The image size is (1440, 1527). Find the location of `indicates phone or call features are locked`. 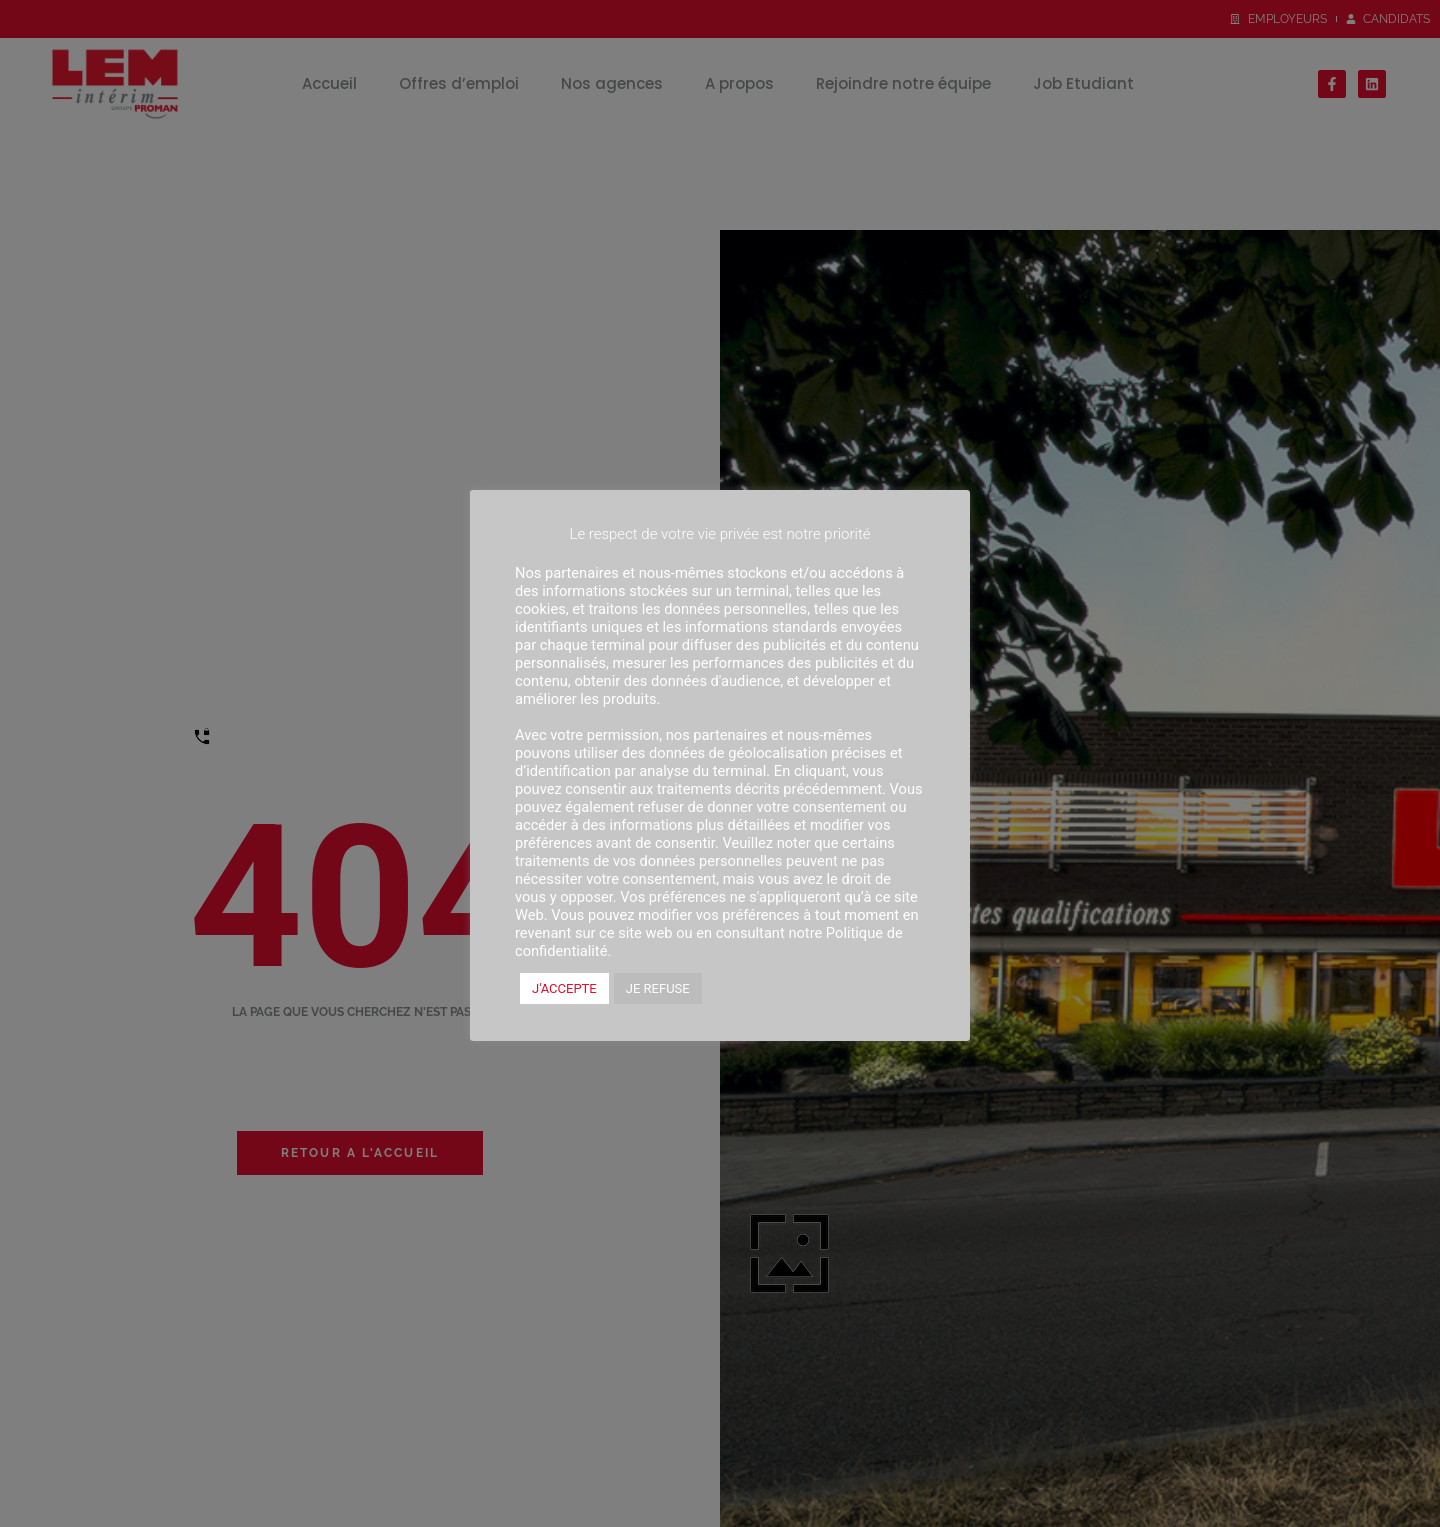

indicates phone or call features are locked is located at coordinates (202, 737).